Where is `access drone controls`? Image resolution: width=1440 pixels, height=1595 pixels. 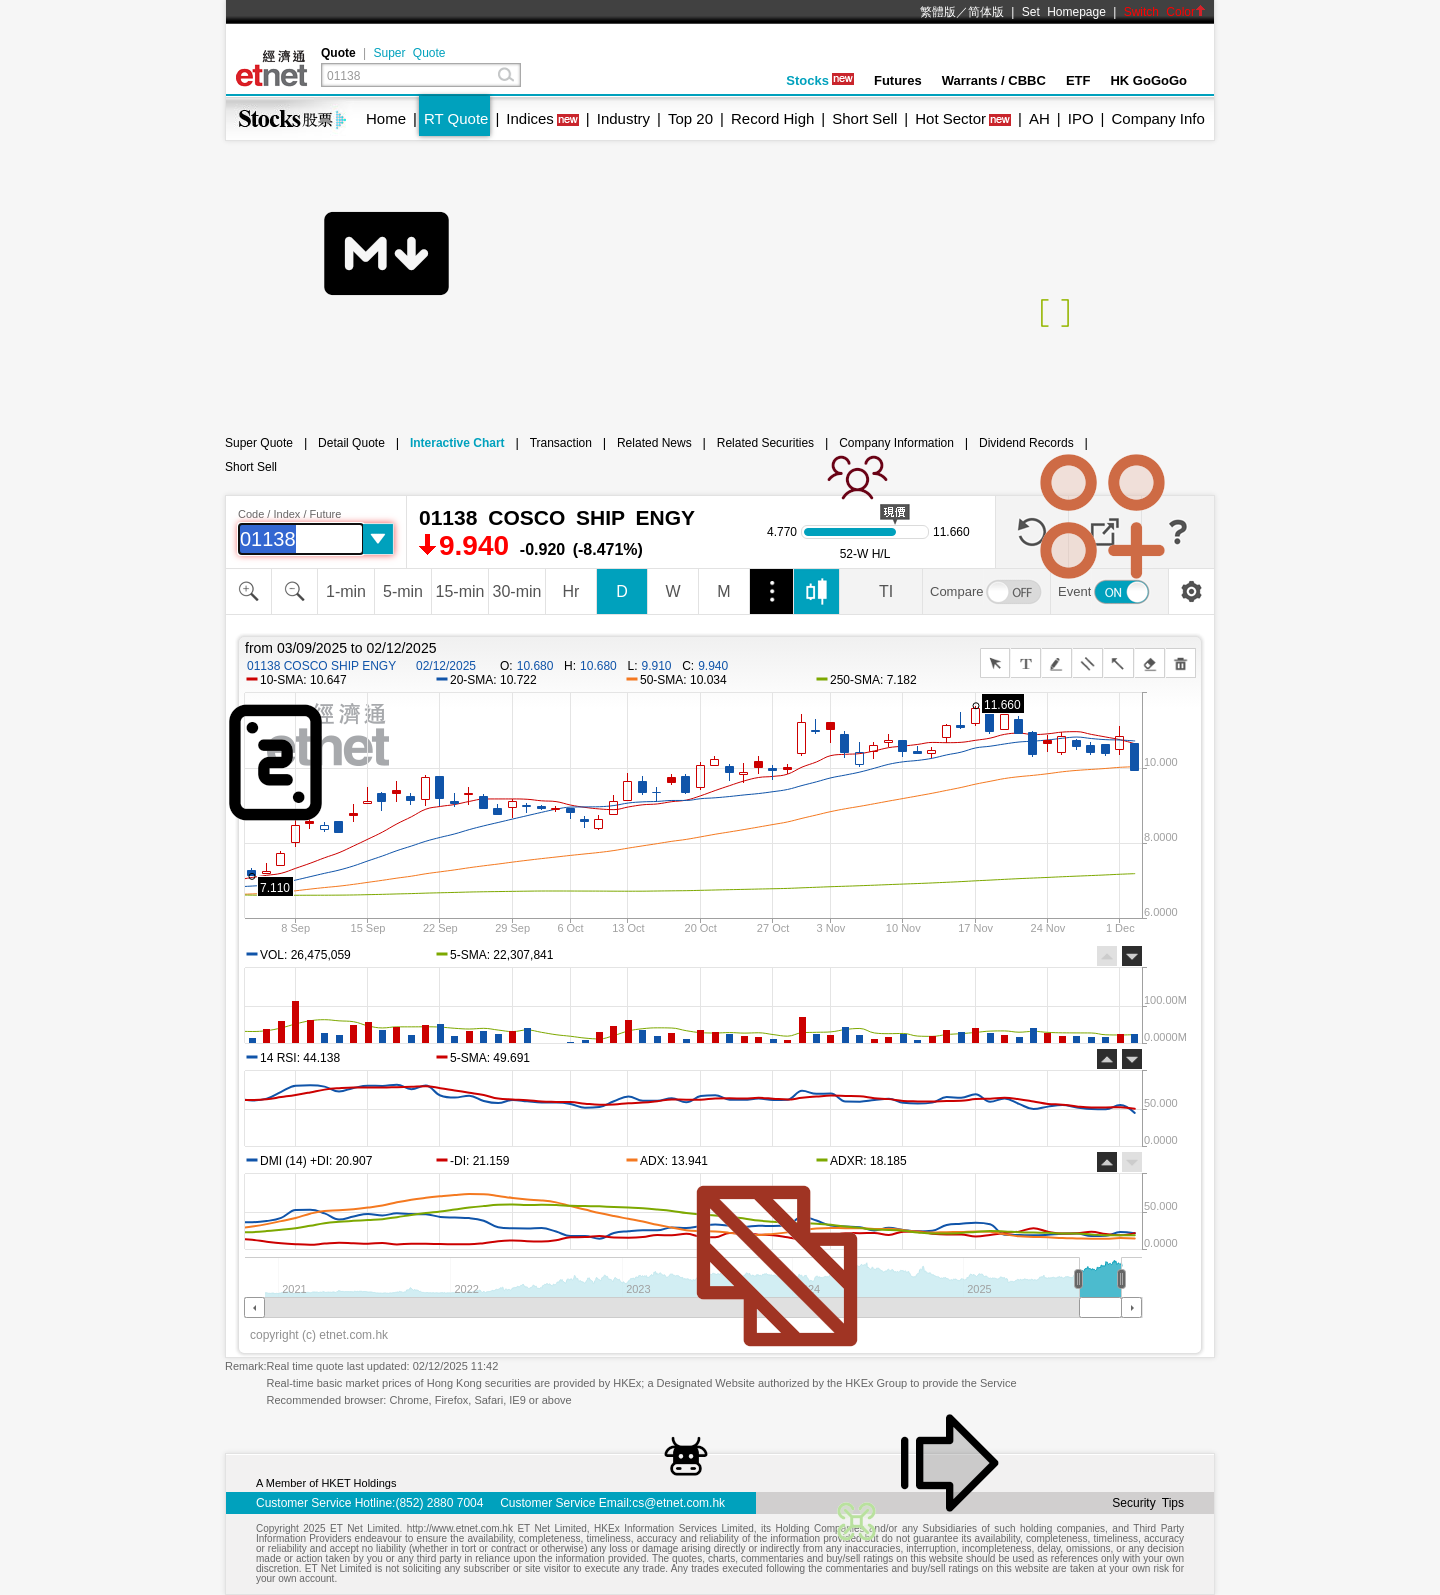 access drone controls is located at coordinates (856, 1521).